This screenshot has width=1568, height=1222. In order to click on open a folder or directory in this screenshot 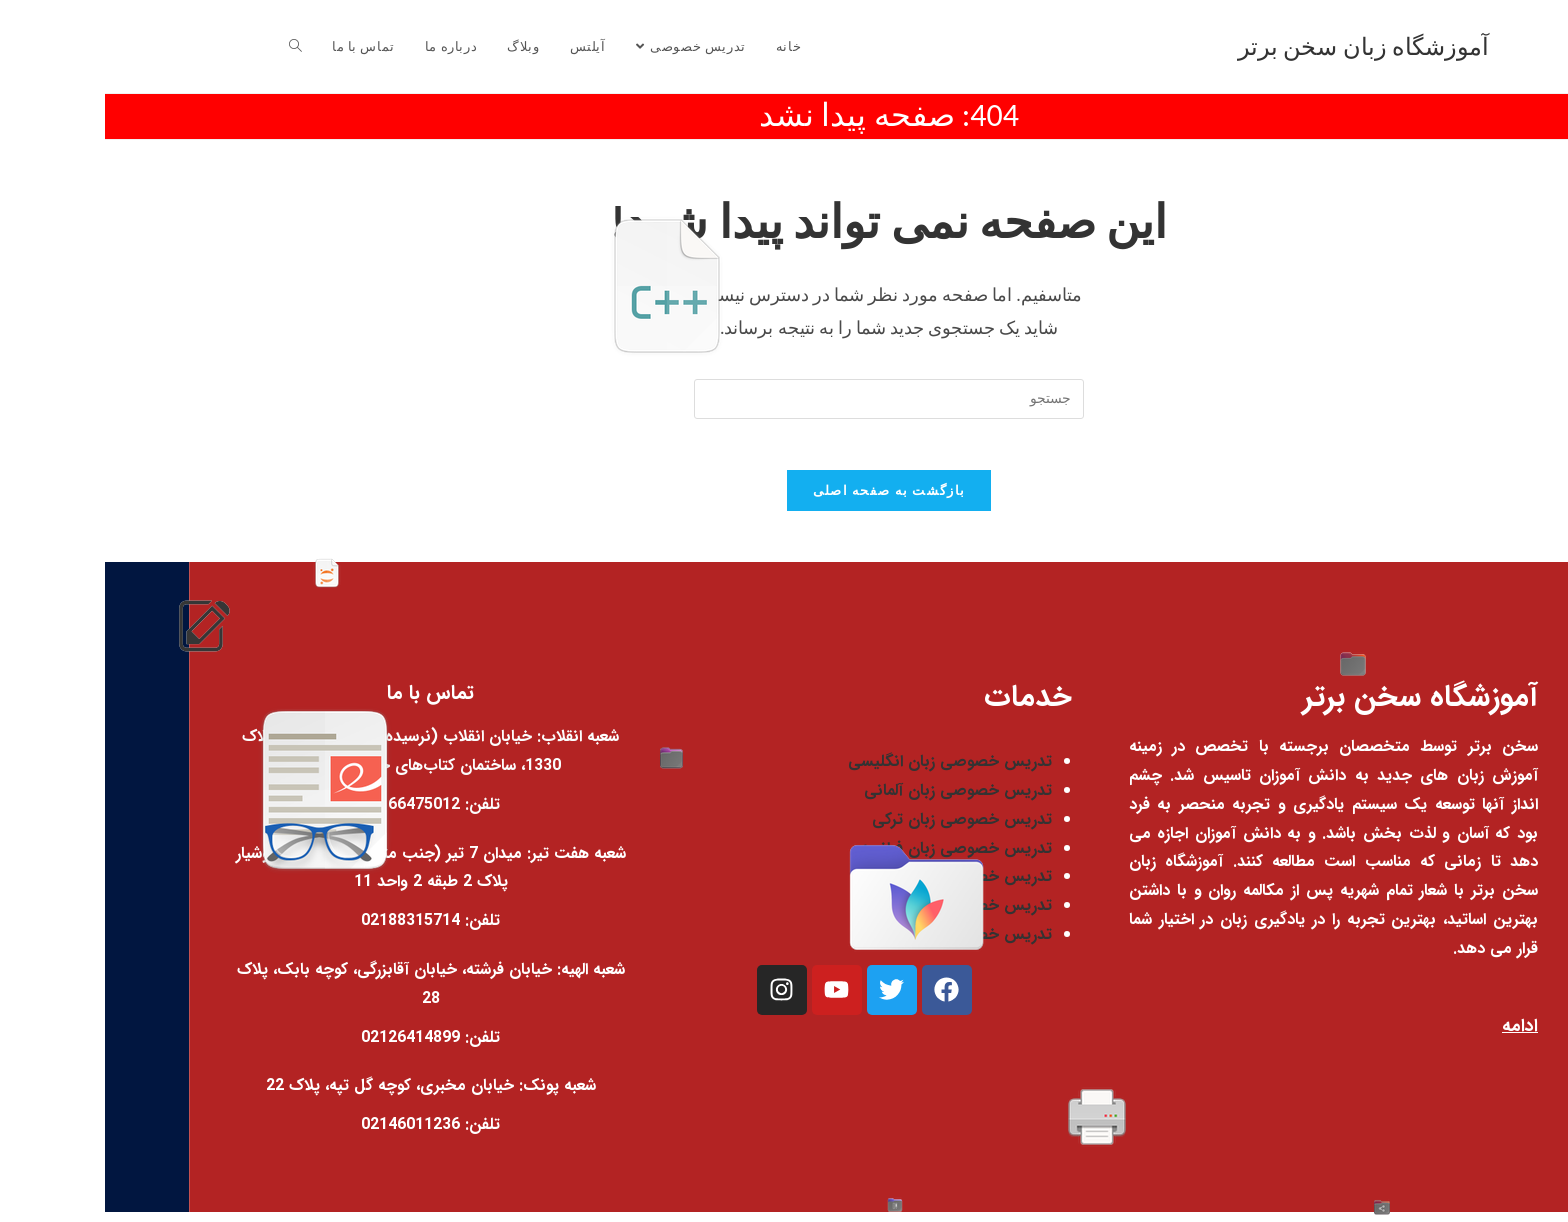, I will do `click(671, 757)`.